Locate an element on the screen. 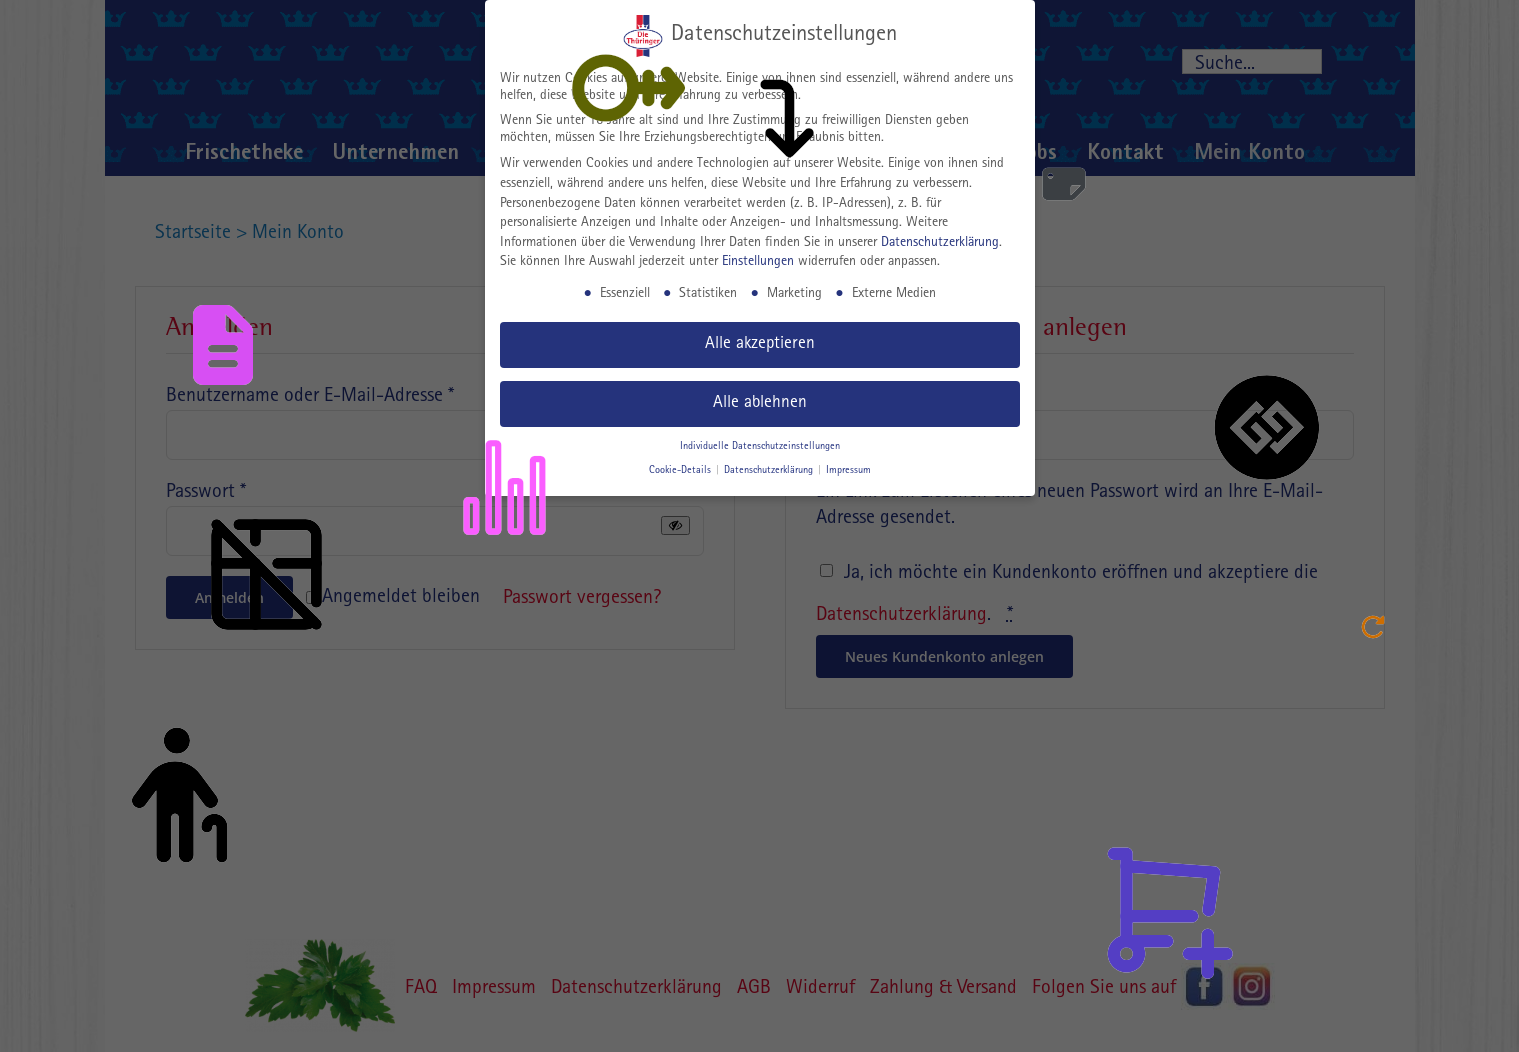 This screenshot has width=1519, height=1052. add item to shopping cart is located at coordinates (1164, 910).